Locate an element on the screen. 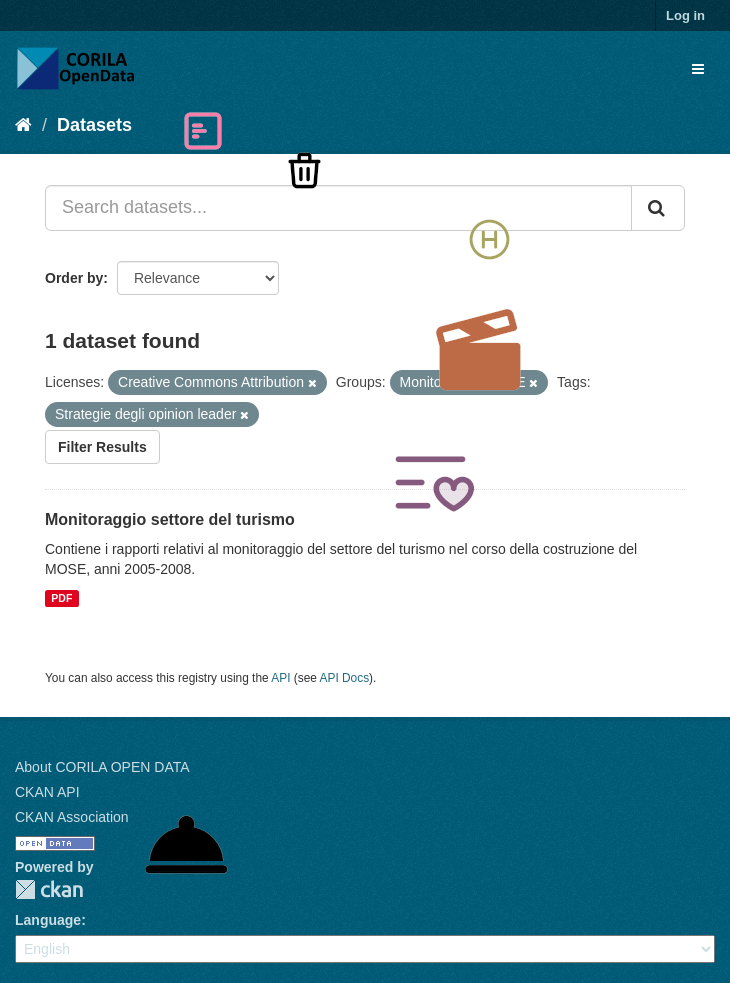 The height and width of the screenshot is (983, 730). request room service or hotel amenities is located at coordinates (186, 844).